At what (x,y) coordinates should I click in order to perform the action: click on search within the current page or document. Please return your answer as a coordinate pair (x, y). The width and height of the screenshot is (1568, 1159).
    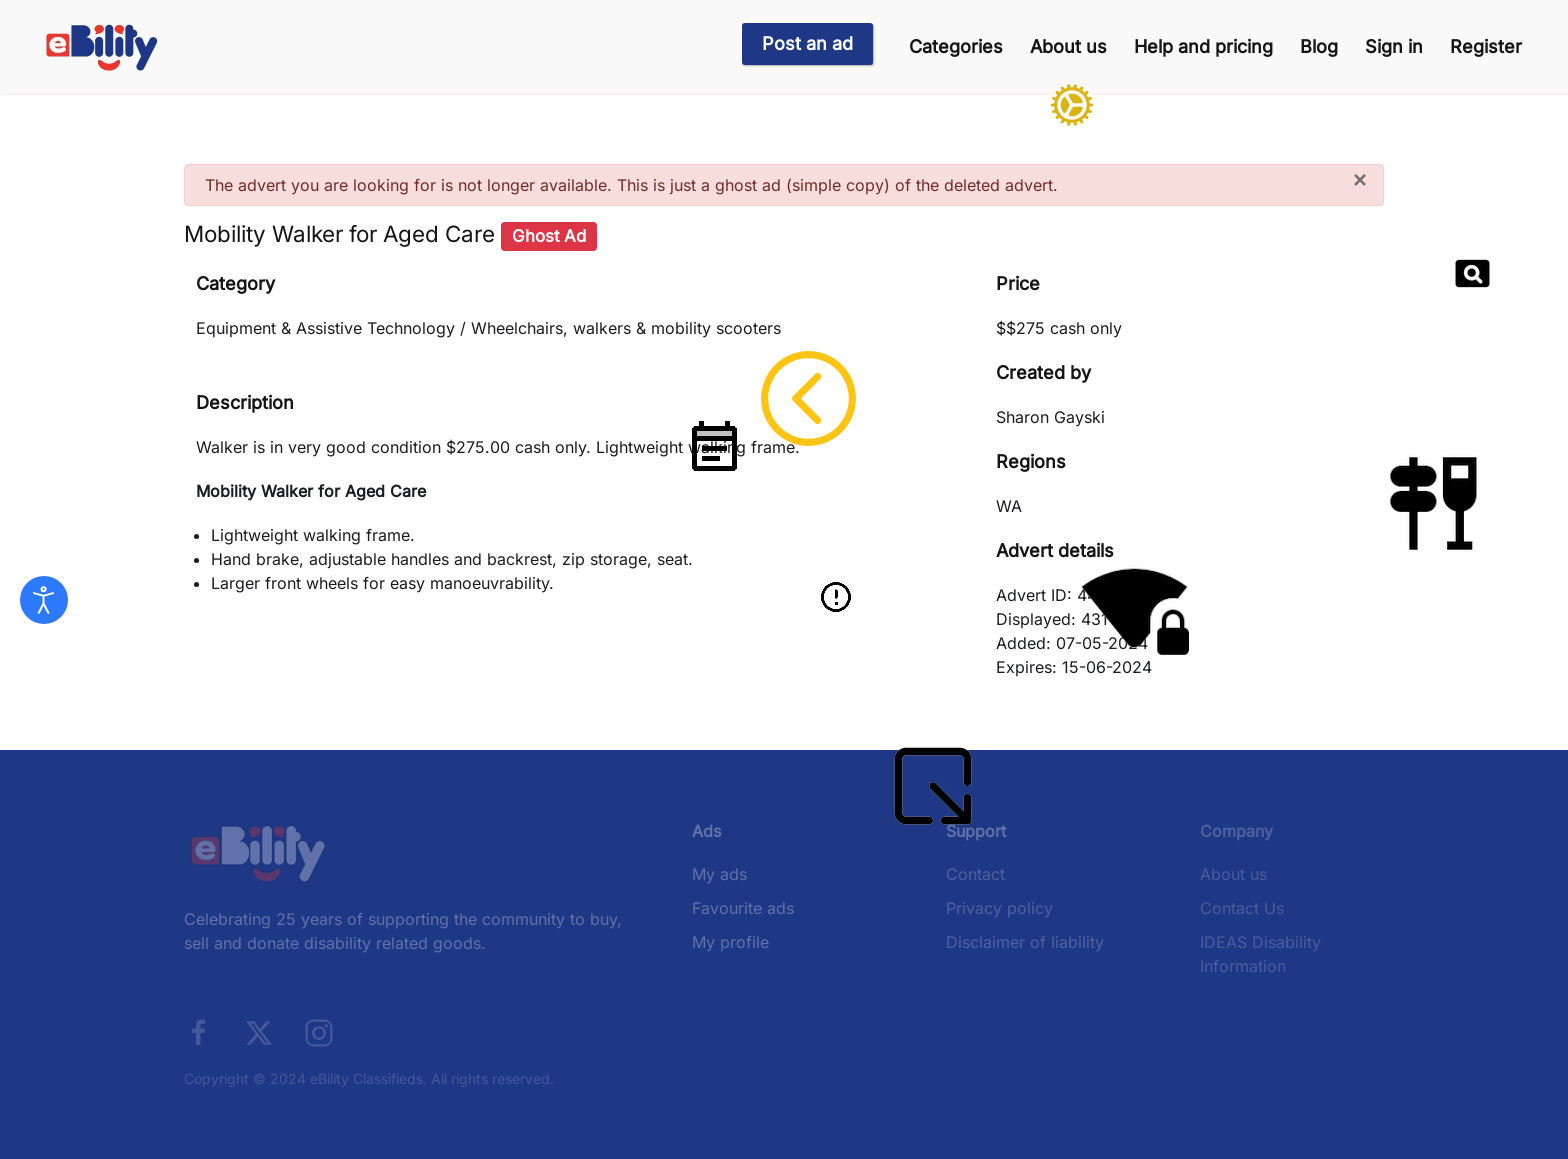
    Looking at the image, I should click on (1472, 273).